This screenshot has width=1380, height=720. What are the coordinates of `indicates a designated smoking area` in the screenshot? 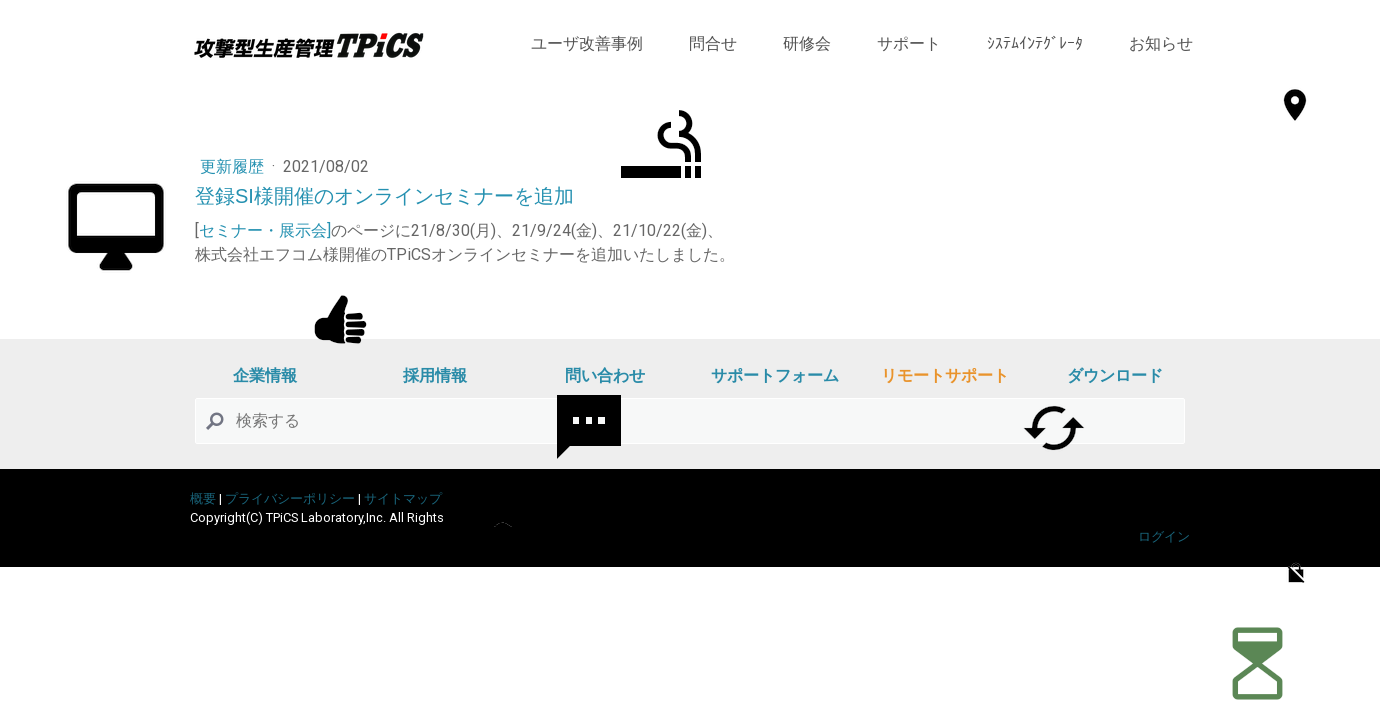 It's located at (661, 150).